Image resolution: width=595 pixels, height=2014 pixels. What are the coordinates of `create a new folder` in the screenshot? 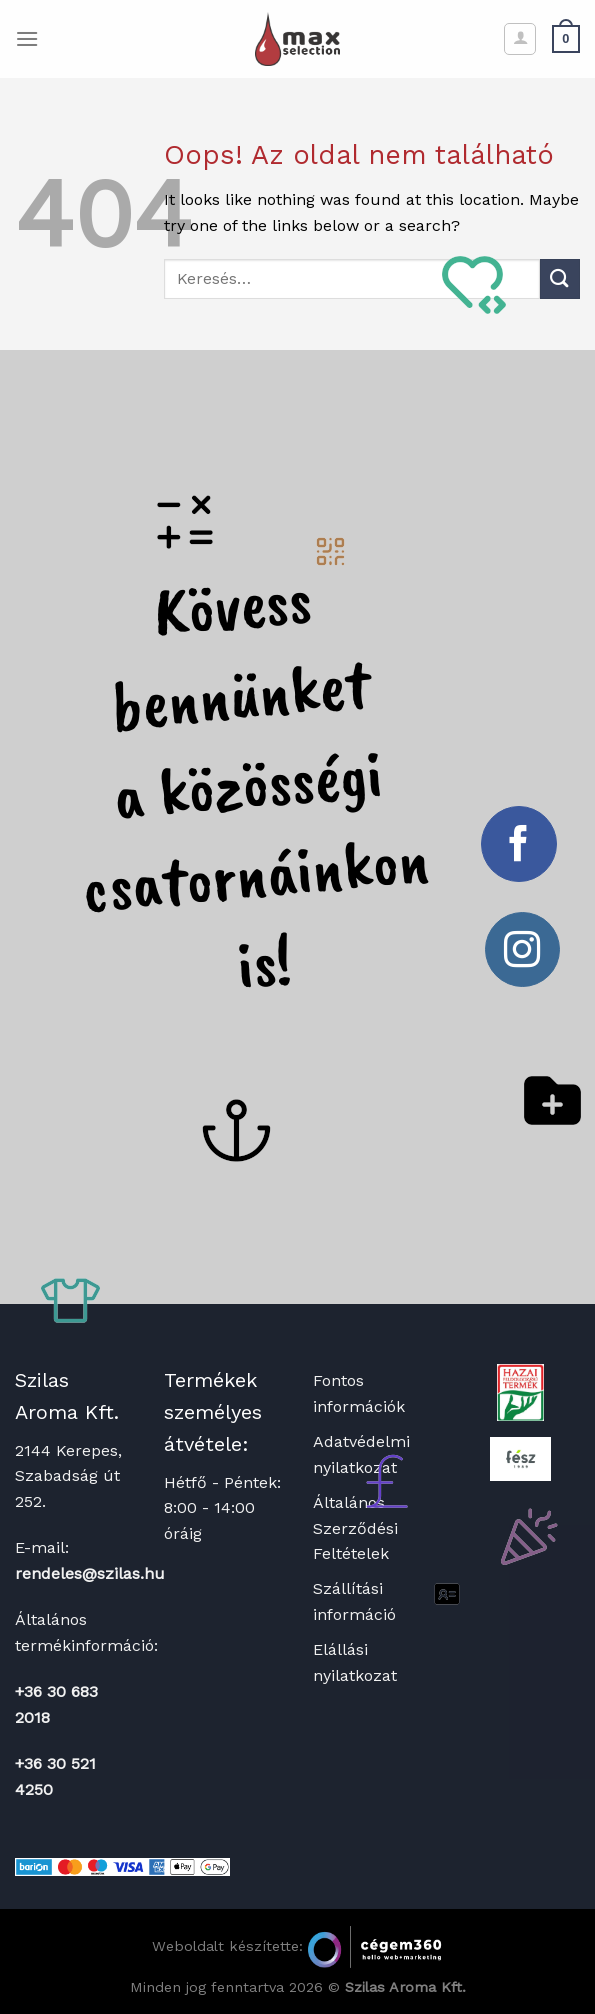 It's located at (552, 1100).